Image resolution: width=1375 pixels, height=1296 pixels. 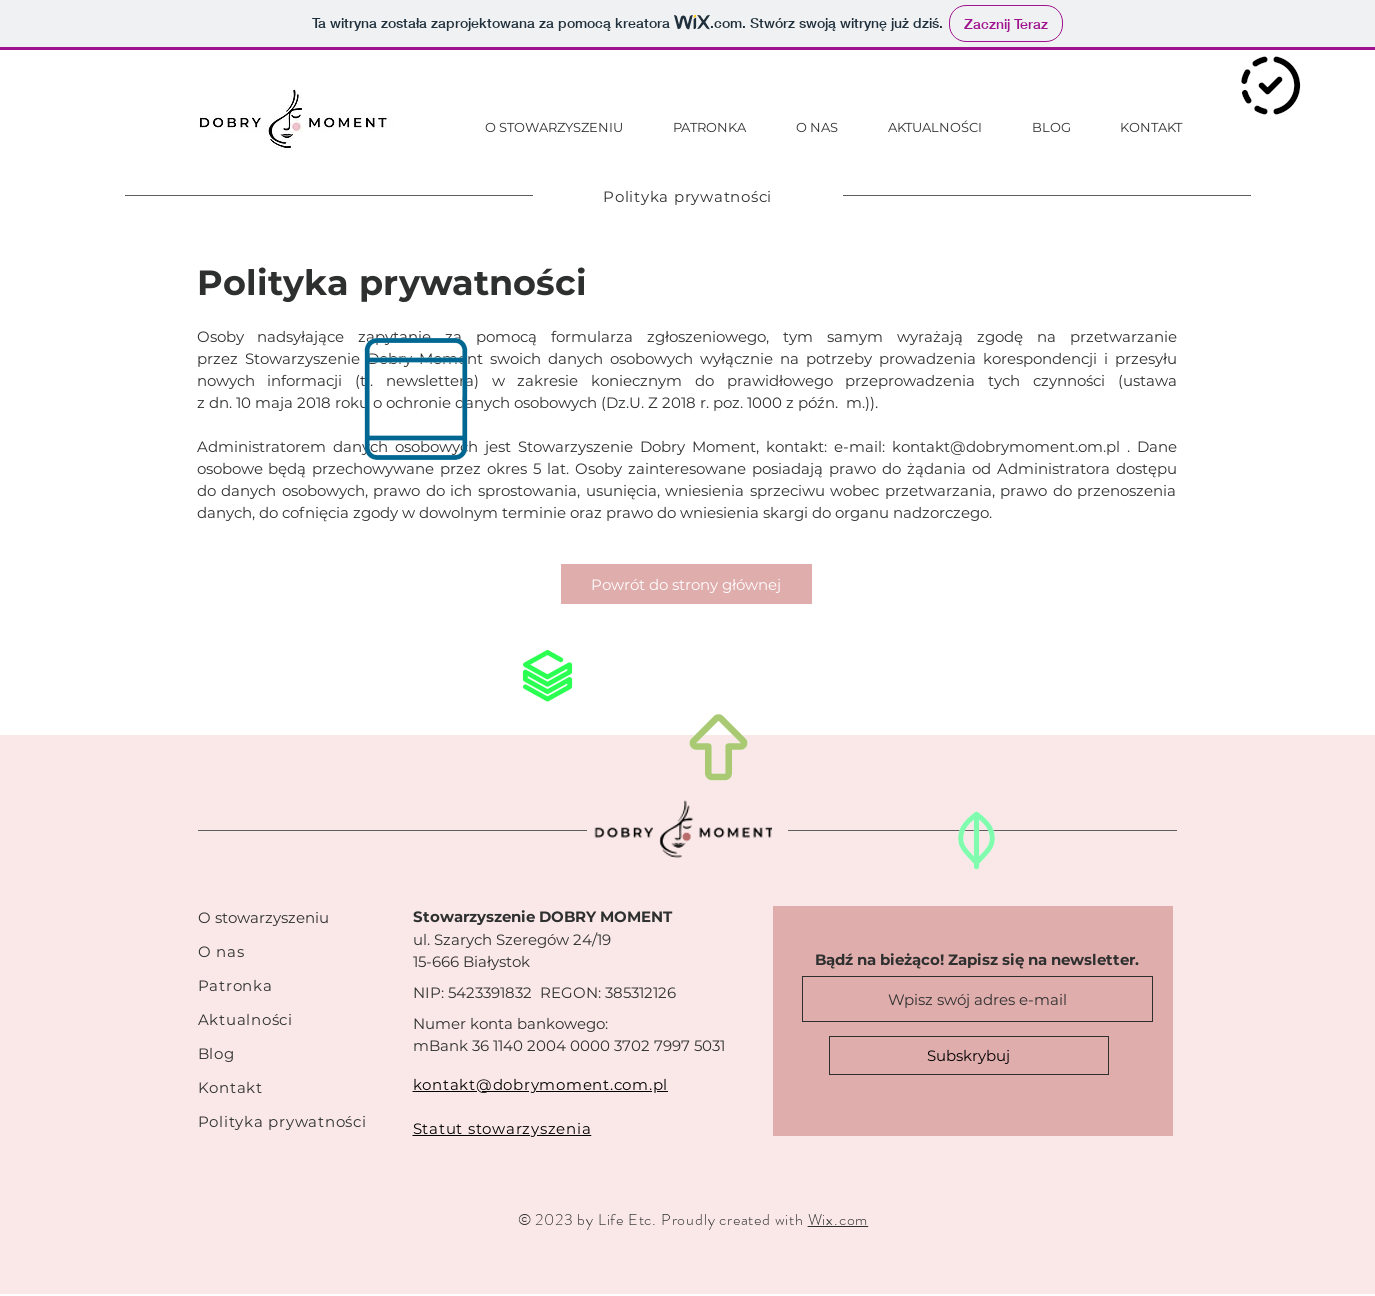 What do you see at coordinates (718, 746) in the screenshot?
I see `upvote or like content` at bounding box center [718, 746].